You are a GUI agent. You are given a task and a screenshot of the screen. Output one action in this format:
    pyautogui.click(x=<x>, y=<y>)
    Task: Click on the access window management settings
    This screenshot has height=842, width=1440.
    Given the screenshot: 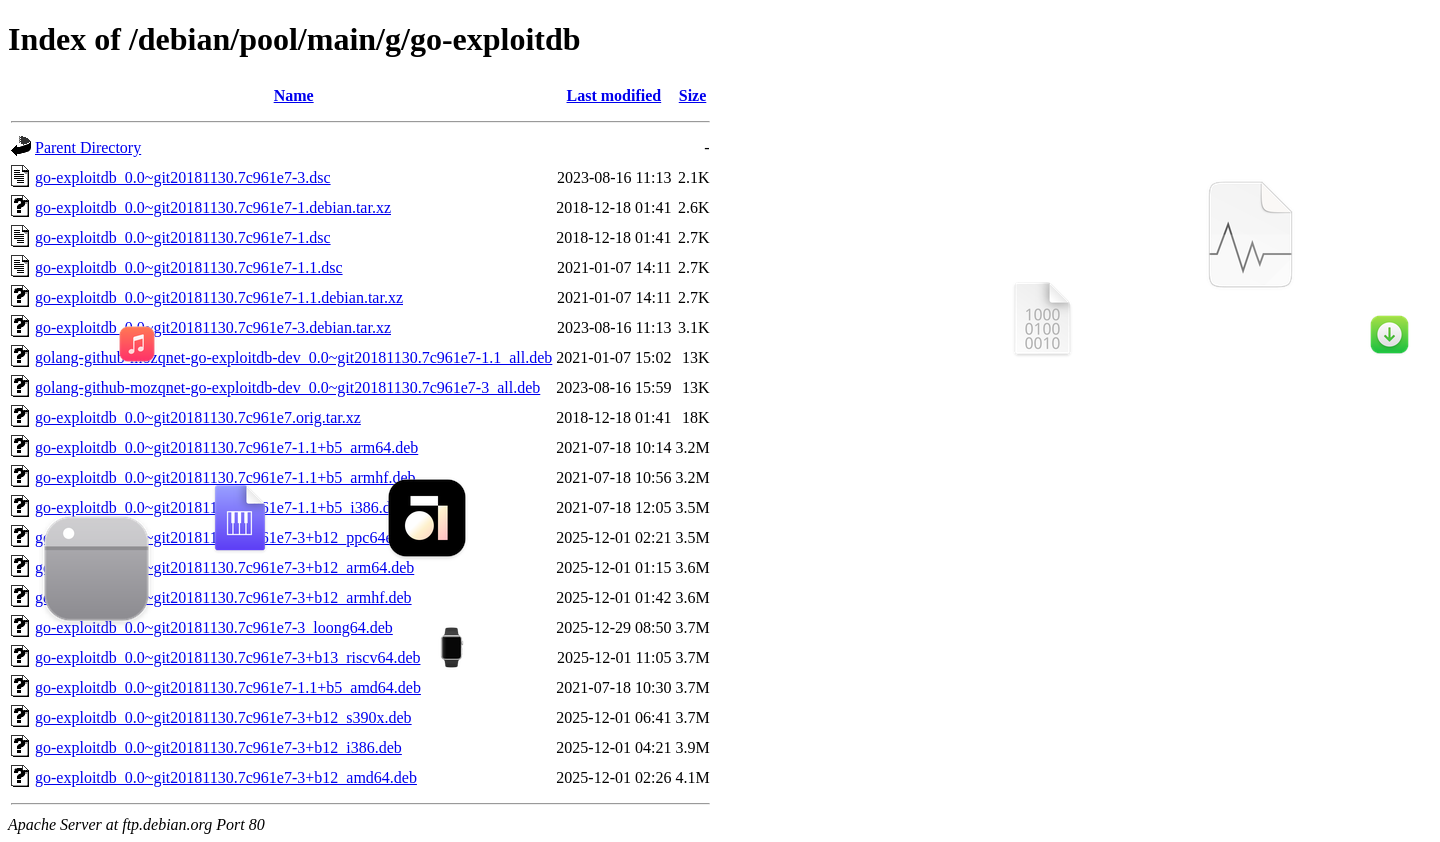 What is the action you would take?
    pyautogui.click(x=96, y=570)
    